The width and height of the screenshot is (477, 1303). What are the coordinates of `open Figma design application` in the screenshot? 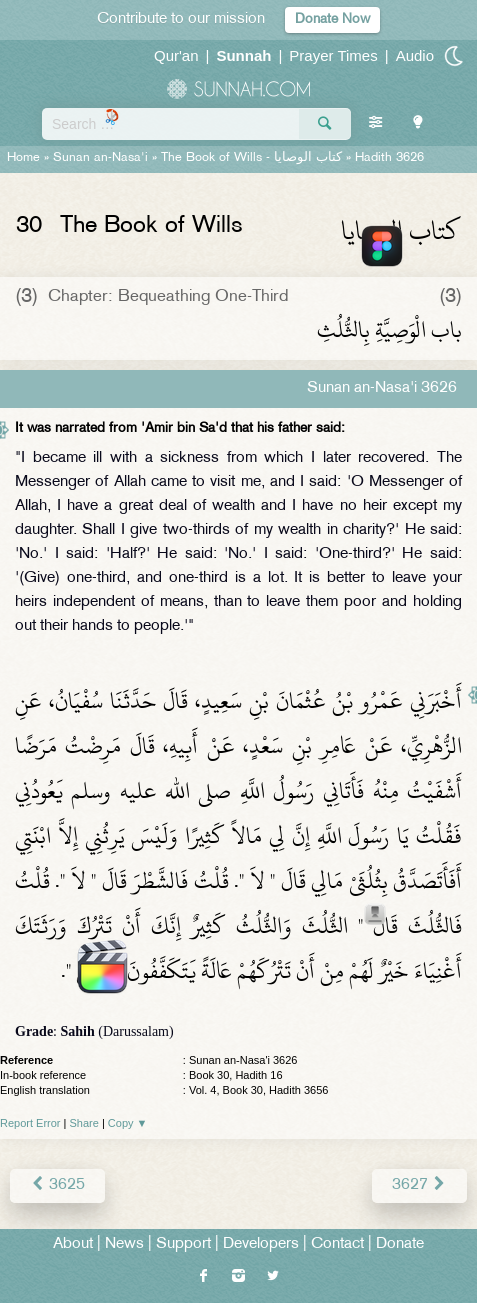 It's located at (382, 246).